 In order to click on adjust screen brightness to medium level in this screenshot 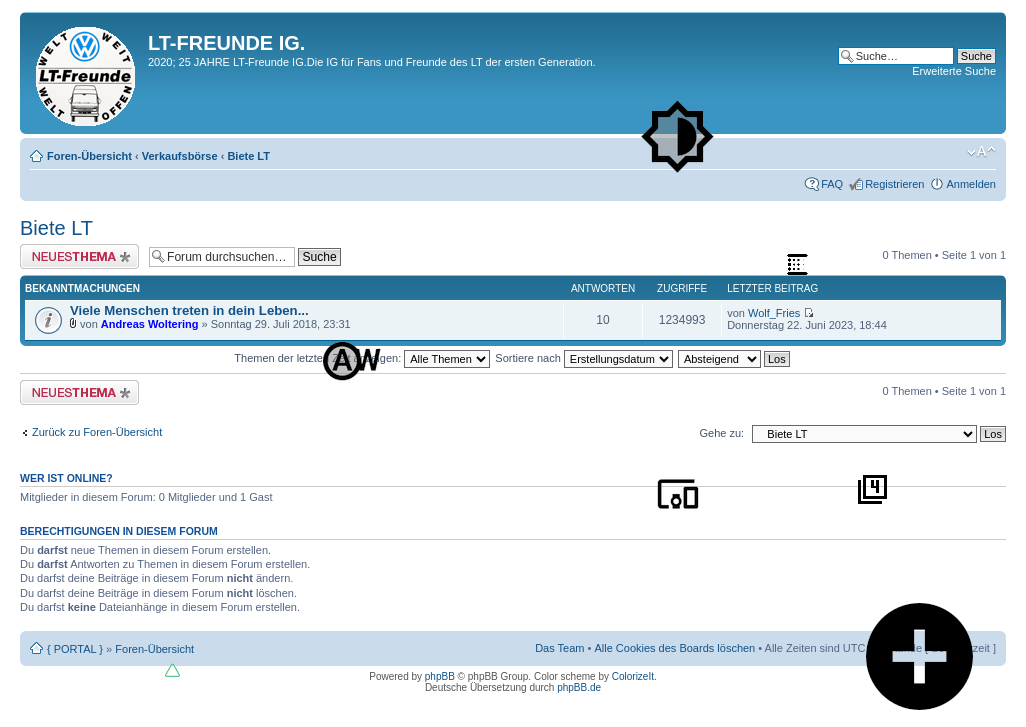, I will do `click(677, 136)`.